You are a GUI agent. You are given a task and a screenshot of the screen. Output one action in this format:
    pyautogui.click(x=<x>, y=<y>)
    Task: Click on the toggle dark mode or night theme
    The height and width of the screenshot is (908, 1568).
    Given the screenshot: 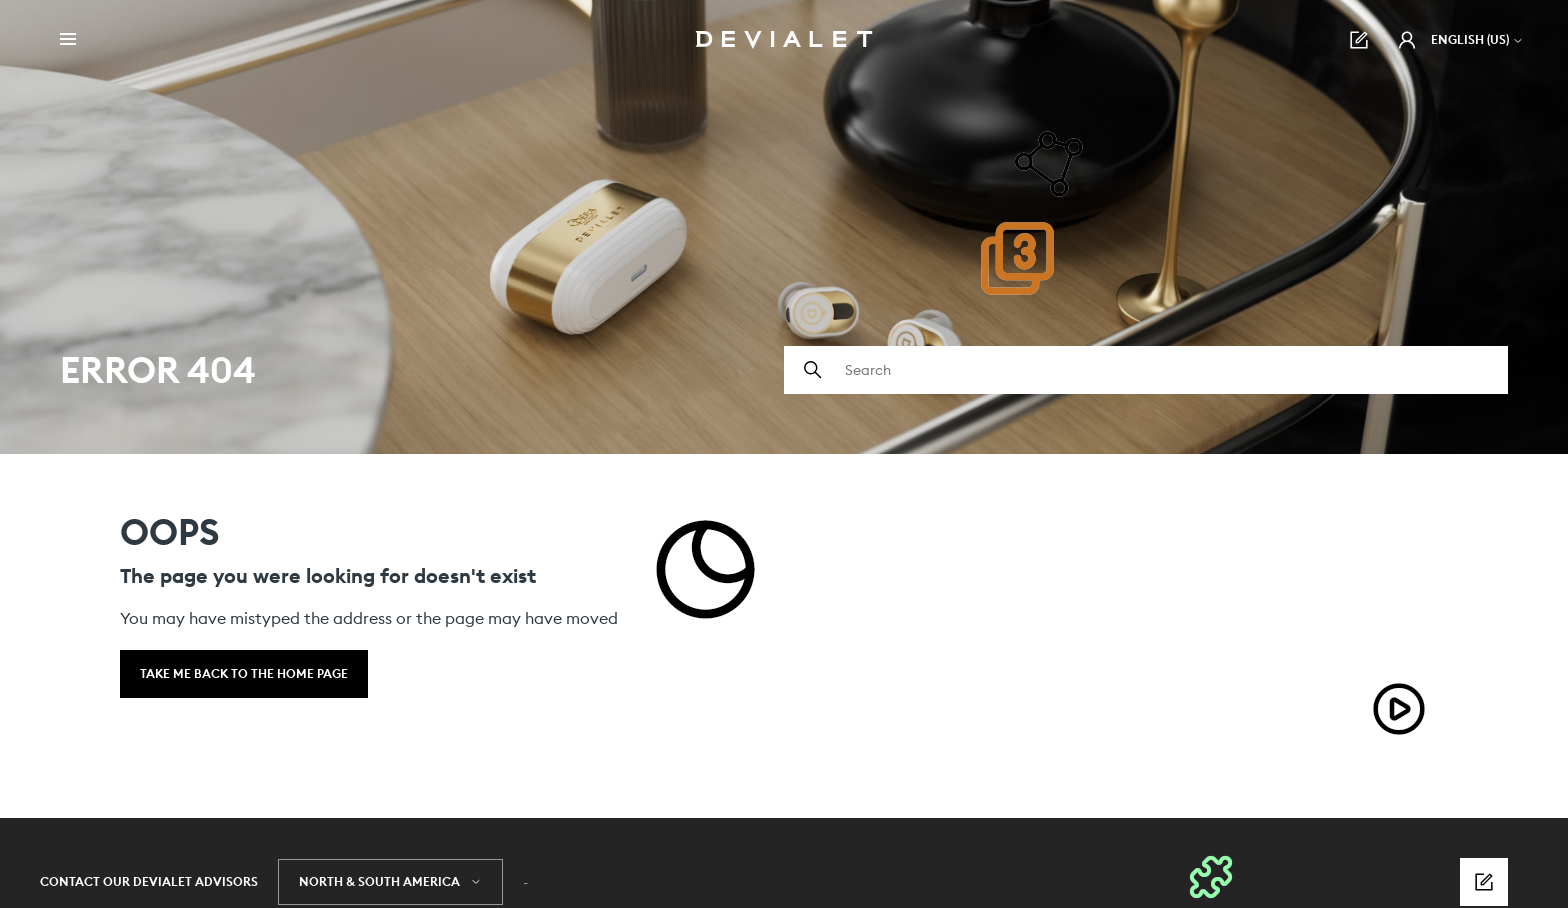 What is the action you would take?
    pyautogui.click(x=705, y=569)
    